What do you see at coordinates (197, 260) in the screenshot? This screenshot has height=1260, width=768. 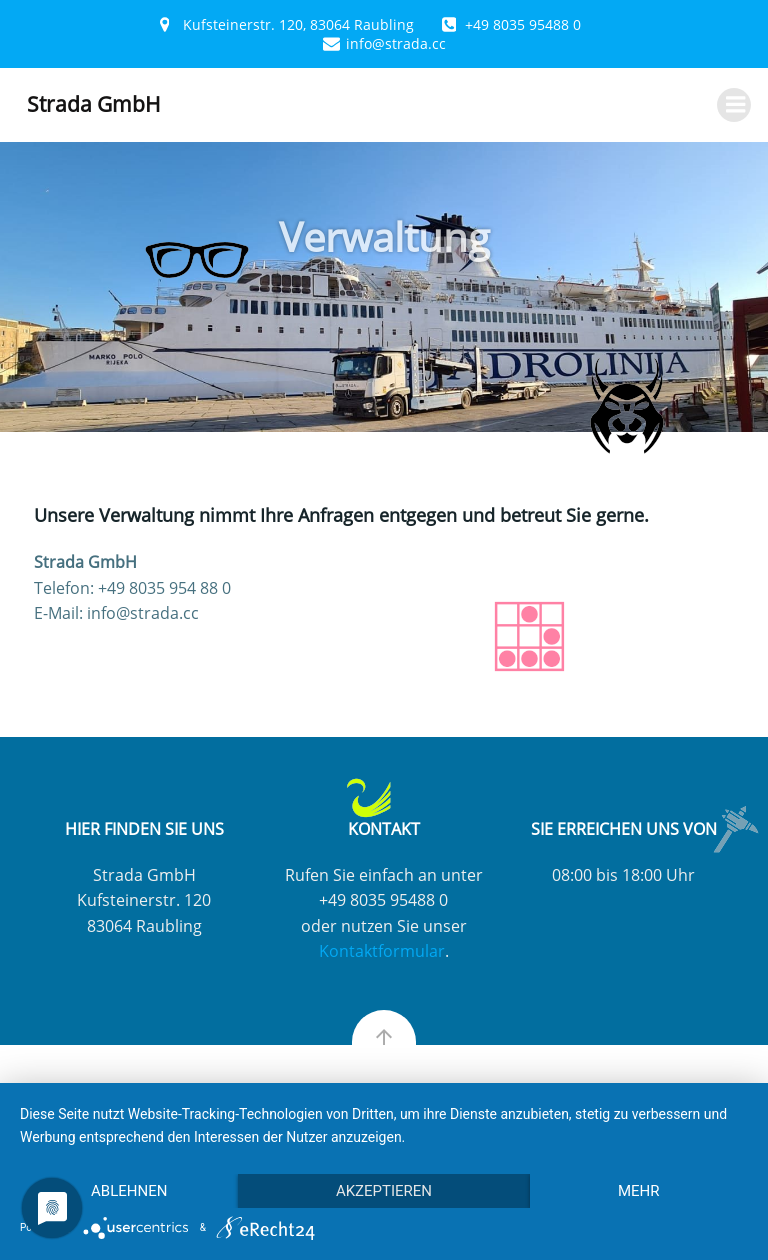 I see `toggle cool or casual style for avatar` at bounding box center [197, 260].